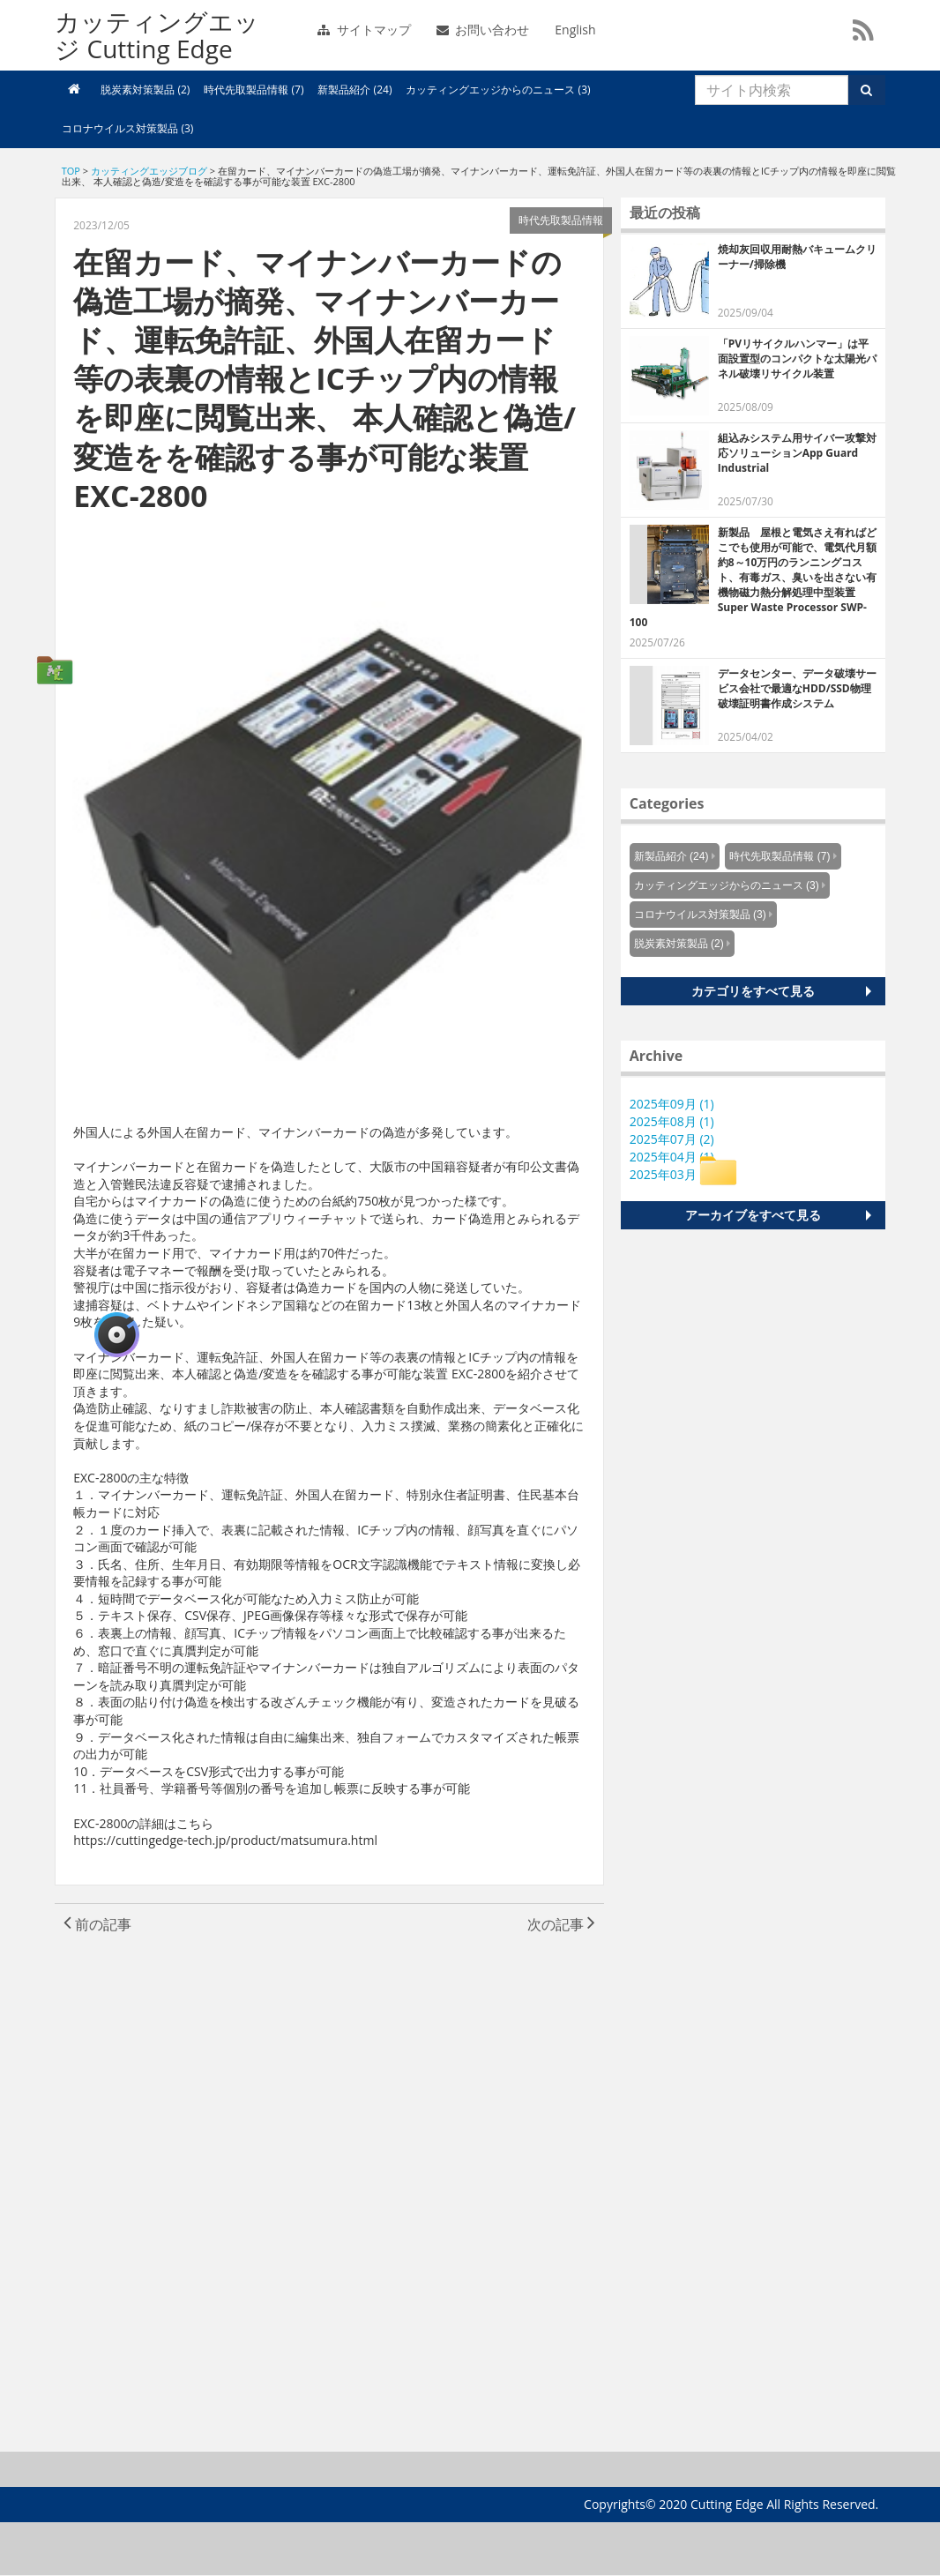 Image resolution: width=940 pixels, height=2576 pixels. Describe the element at coordinates (718, 1171) in the screenshot. I see `open folder to view contents` at that location.